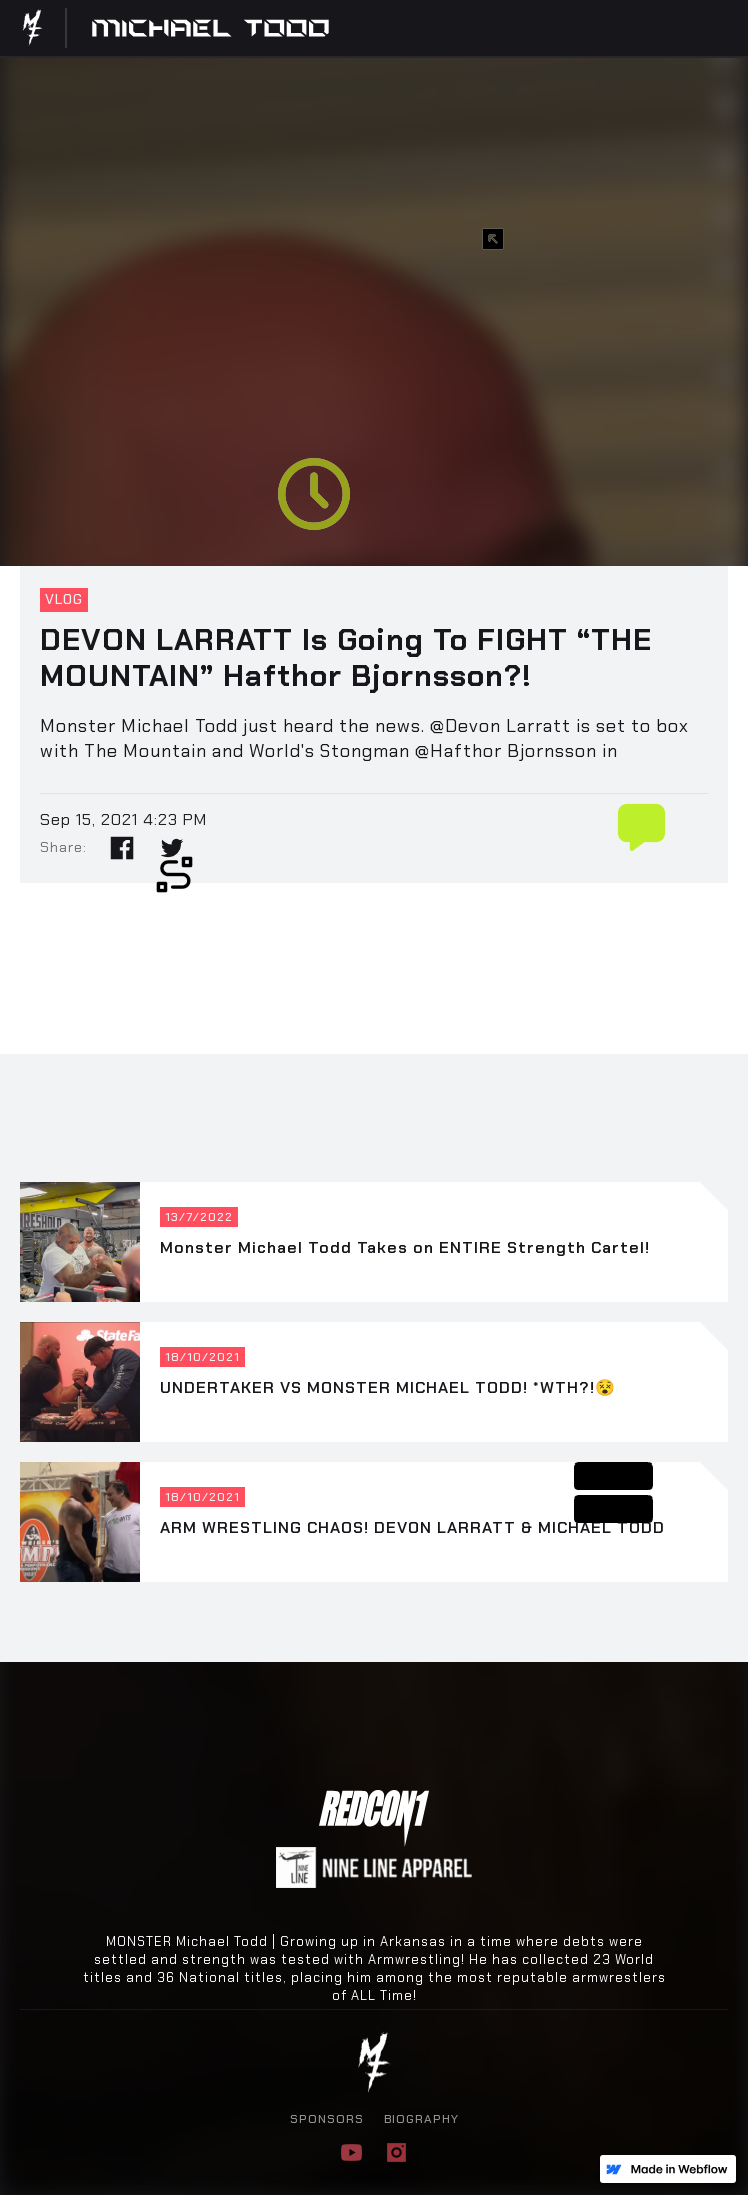  Describe the element at coordinates (174, 874) in the screenshot. I see `view route between two points` at that location.